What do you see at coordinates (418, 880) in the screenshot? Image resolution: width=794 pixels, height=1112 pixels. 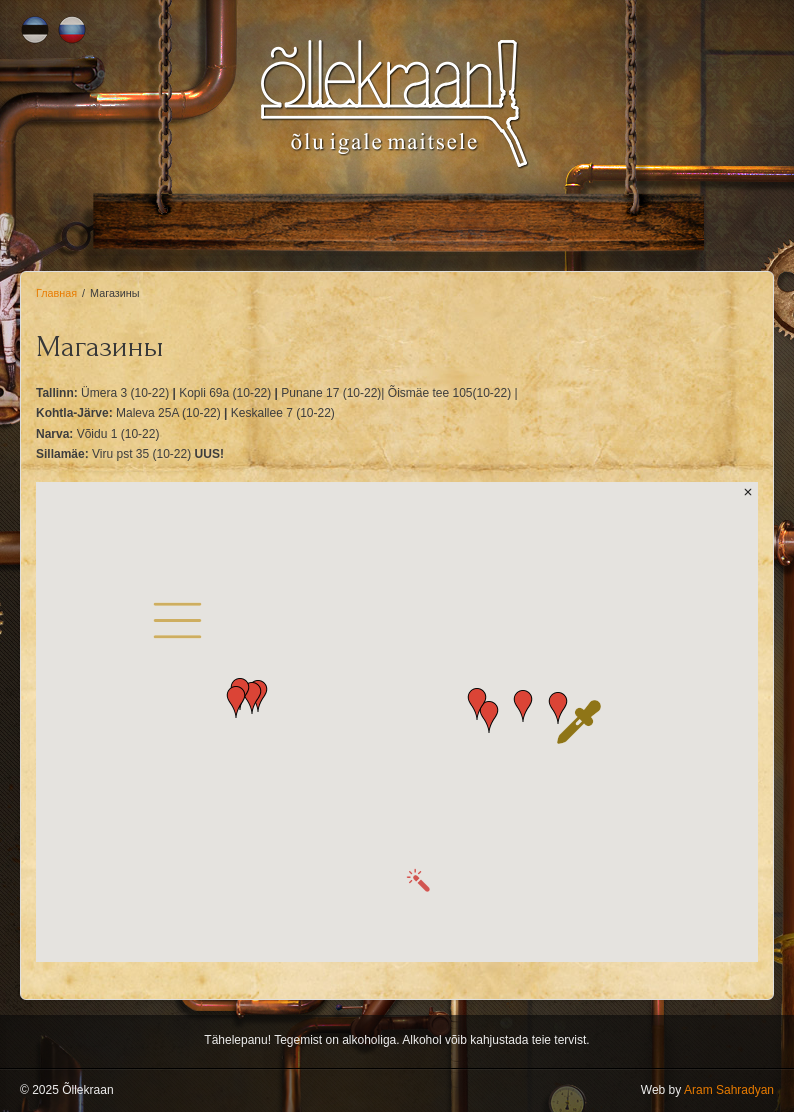 I see `apply auto-enhance or magic adjustments` at bounding box center [418, 880].